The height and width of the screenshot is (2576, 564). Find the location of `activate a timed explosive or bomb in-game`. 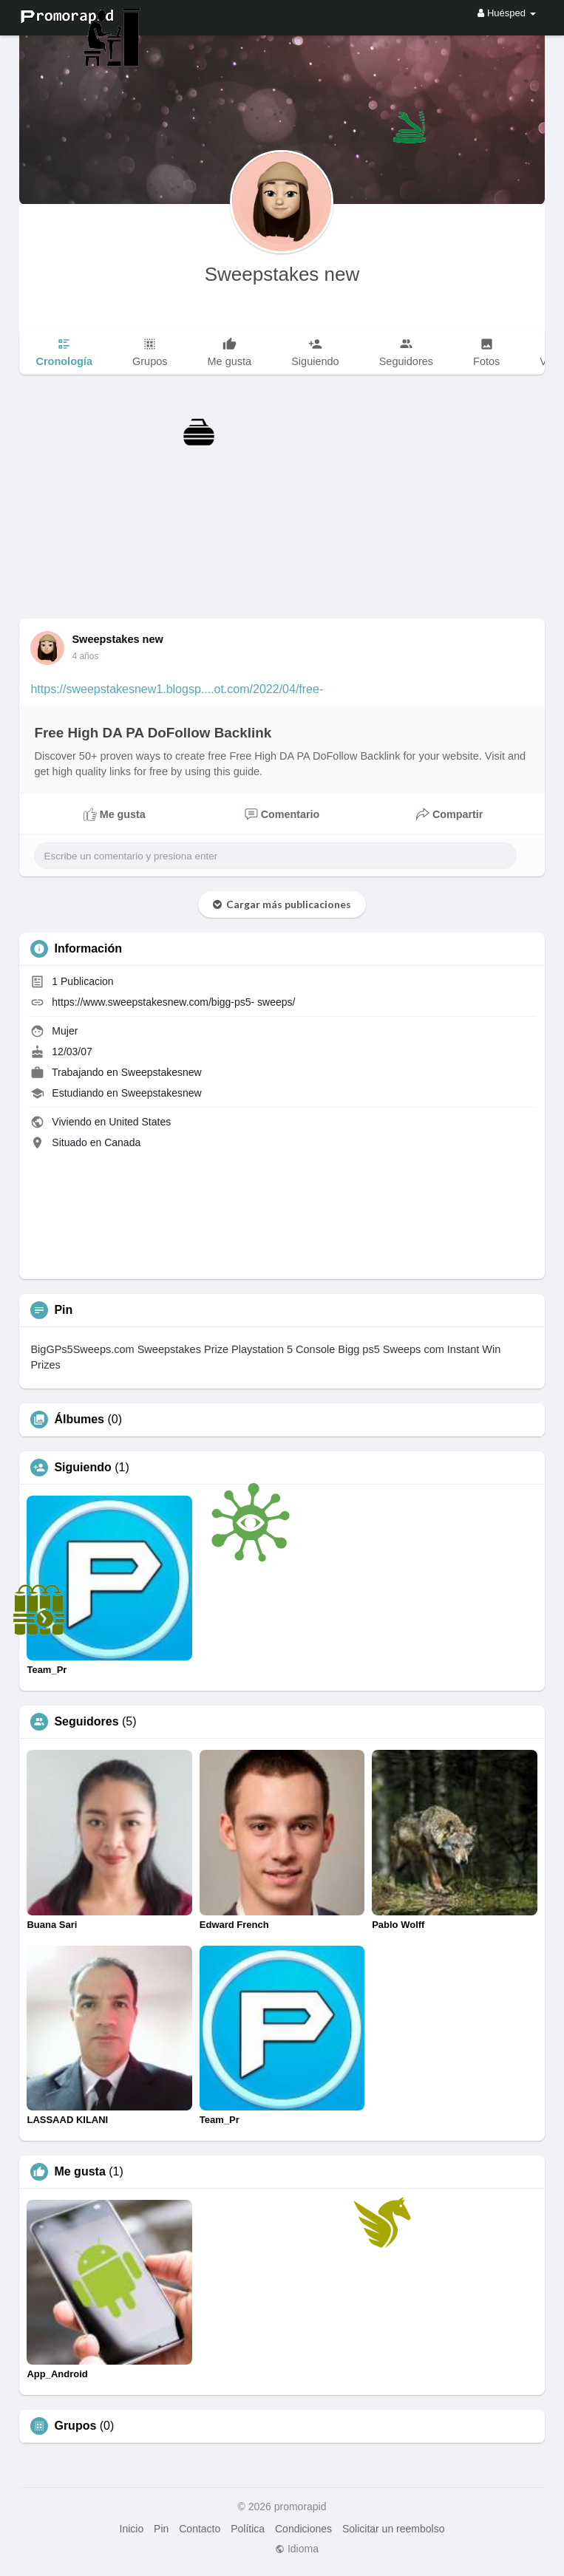

activate a timed explosive or bomb in-game is located at coordinates (38, 1609).